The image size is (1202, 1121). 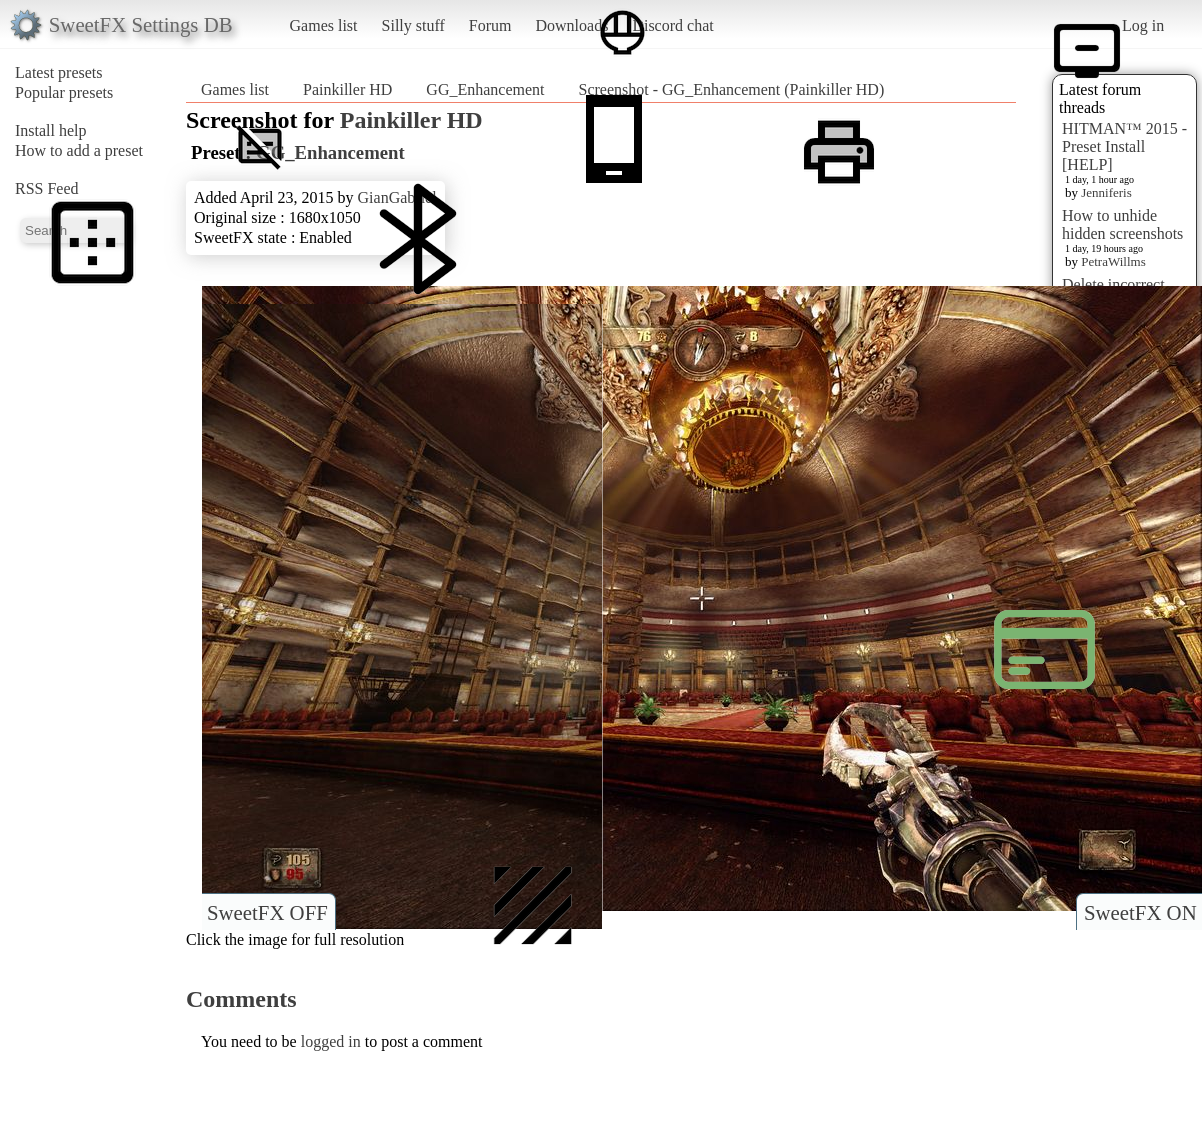 What do you see at coordinates (614, 139) in the screenshot?
I see `indicates android device or mobile phone` at bounding box center [614, 139].